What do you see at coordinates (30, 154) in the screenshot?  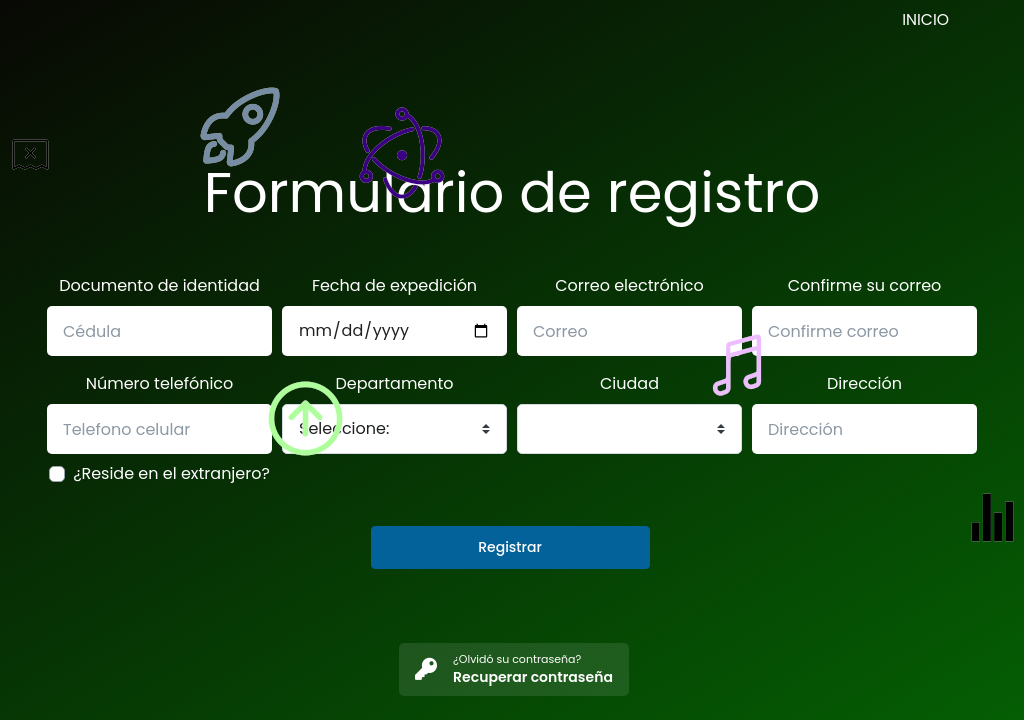 I see `cancel or void a receipt` at bounding box center [30, 154].